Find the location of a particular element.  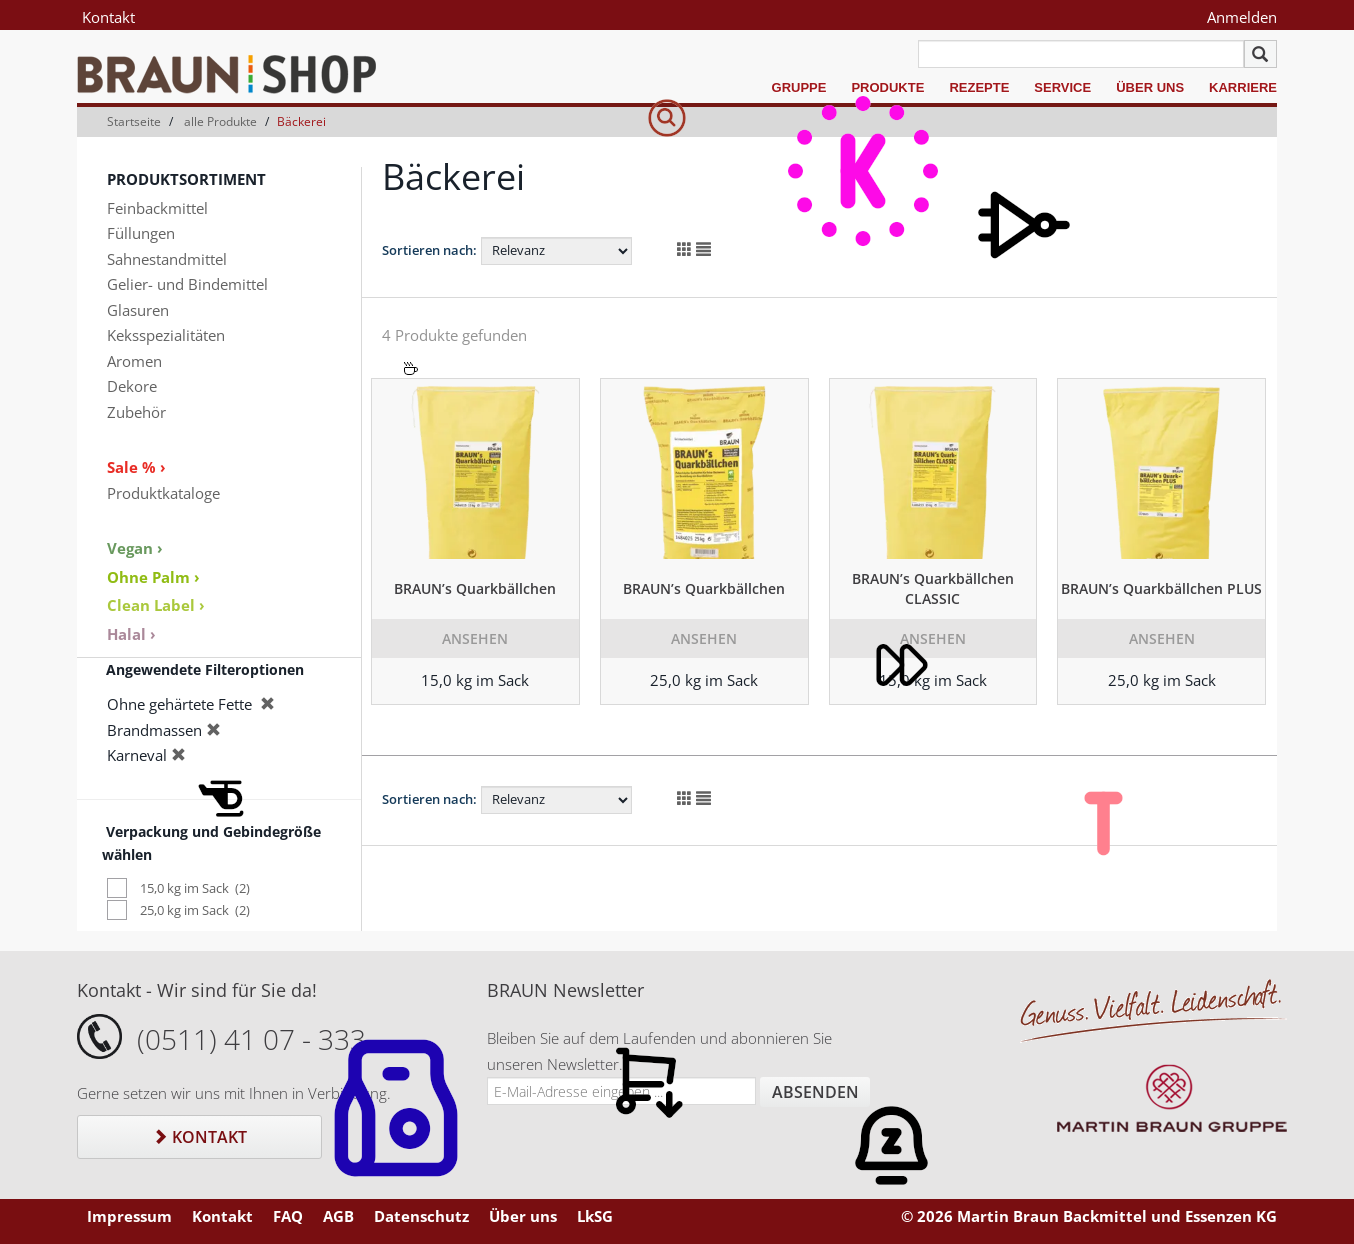

view your shopping bag is located at coordinates (396, 1108).